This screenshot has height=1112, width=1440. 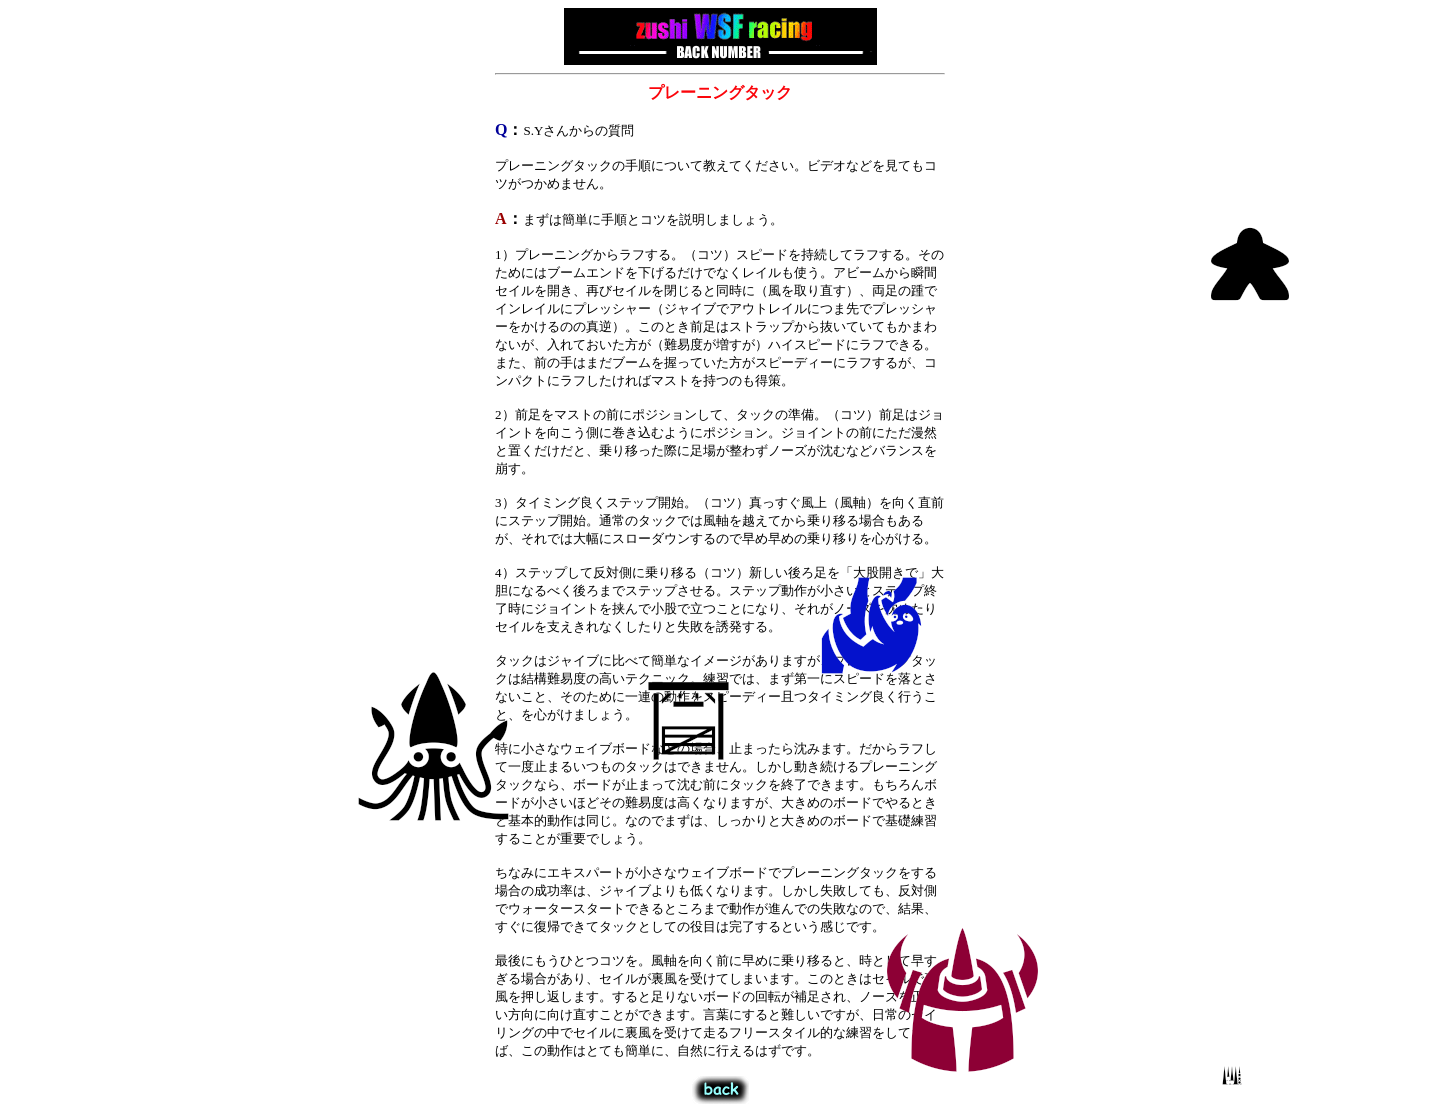 What do you see at coordinates (433, 745) in the screenshot?
I see `sea creature or ocean-themed game element` at bounding box center [433, 745].